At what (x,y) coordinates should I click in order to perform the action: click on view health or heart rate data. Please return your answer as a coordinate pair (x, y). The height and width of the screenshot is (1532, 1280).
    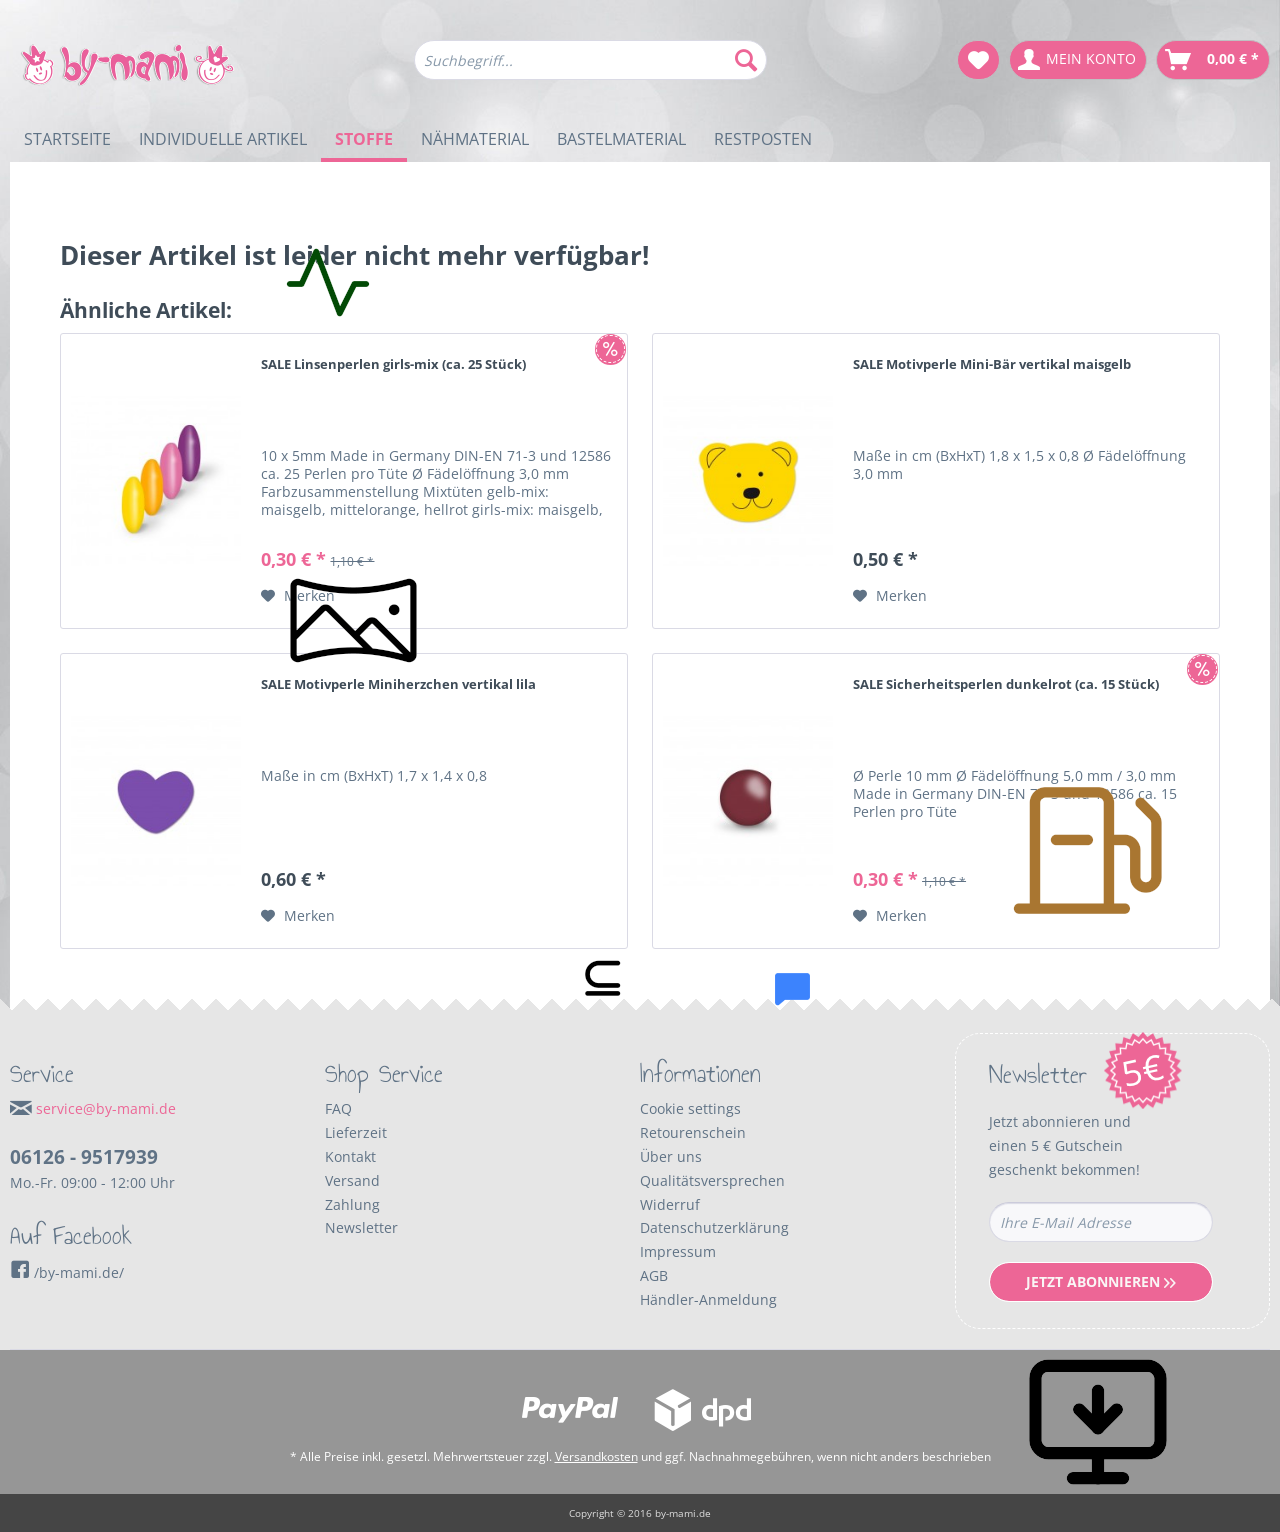
    Looking at the image, I should click on (328, 284).